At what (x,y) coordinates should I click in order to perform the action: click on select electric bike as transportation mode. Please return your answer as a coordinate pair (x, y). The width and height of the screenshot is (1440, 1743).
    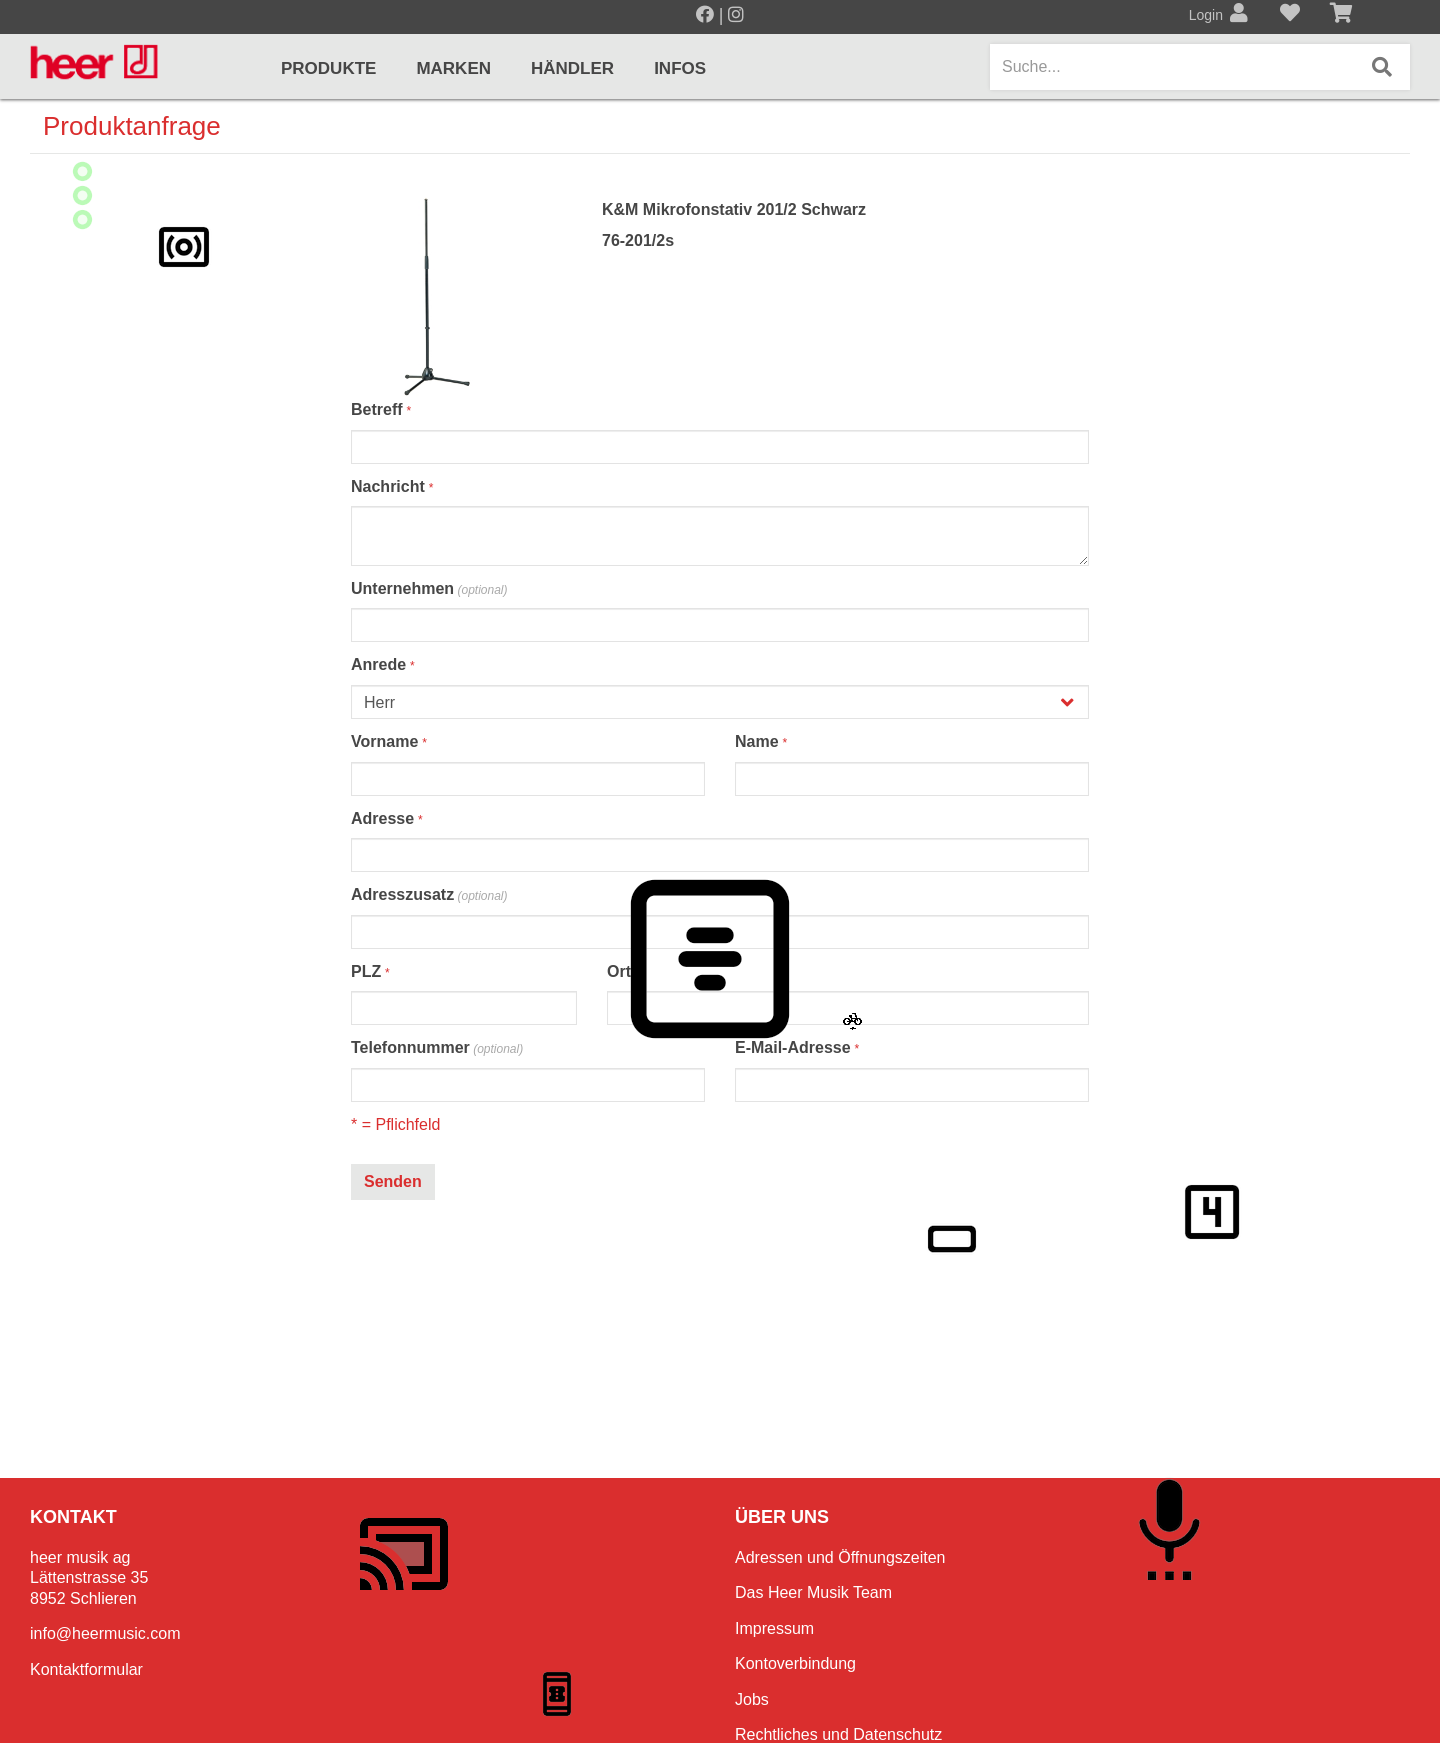
    Looking at the image, I should click on (852, 1021).